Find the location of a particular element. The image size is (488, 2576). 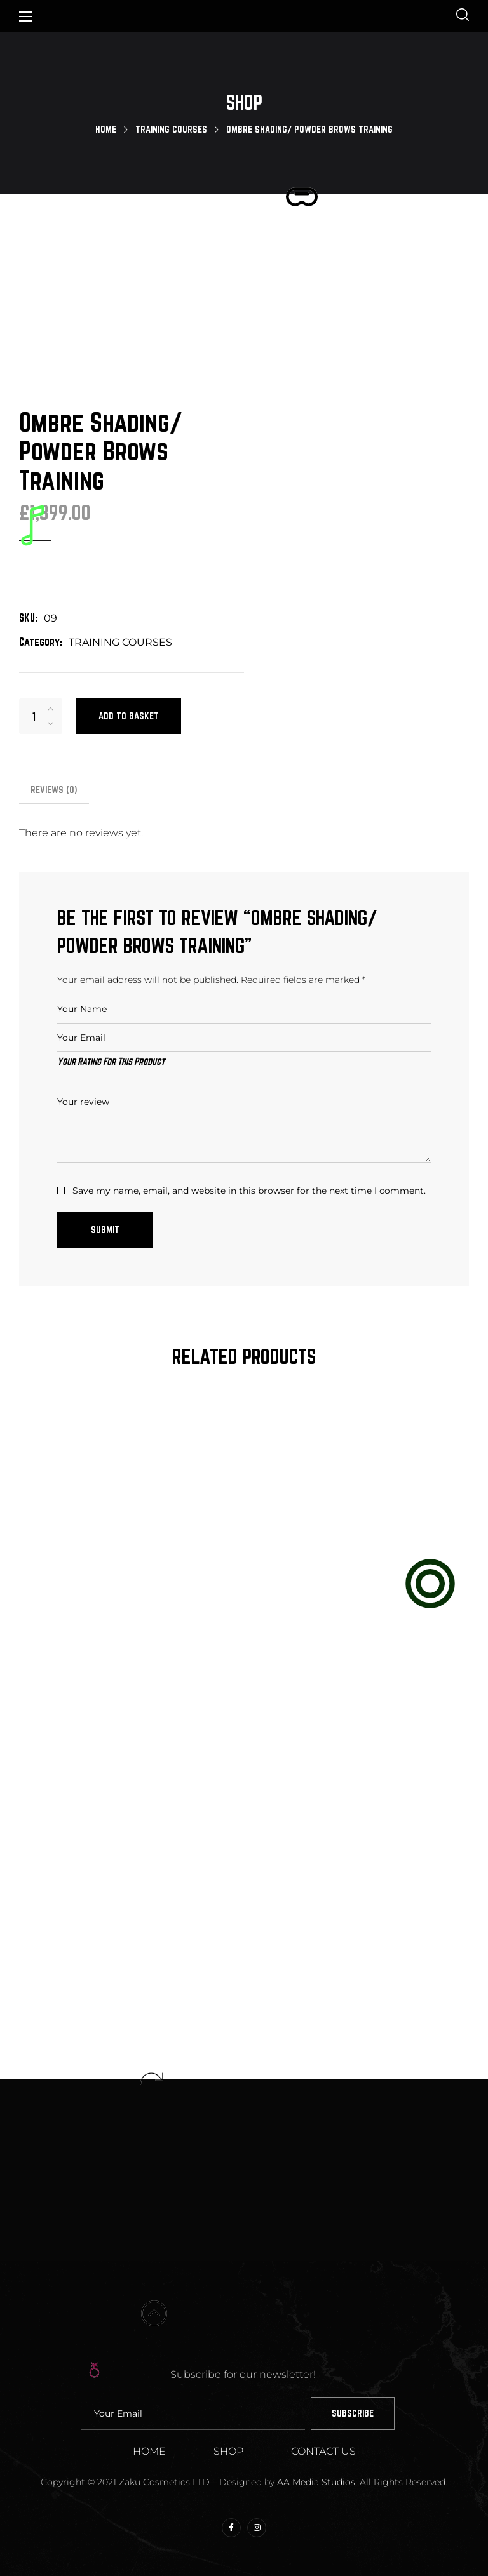

play or access music is located at coordinates (32, 525).